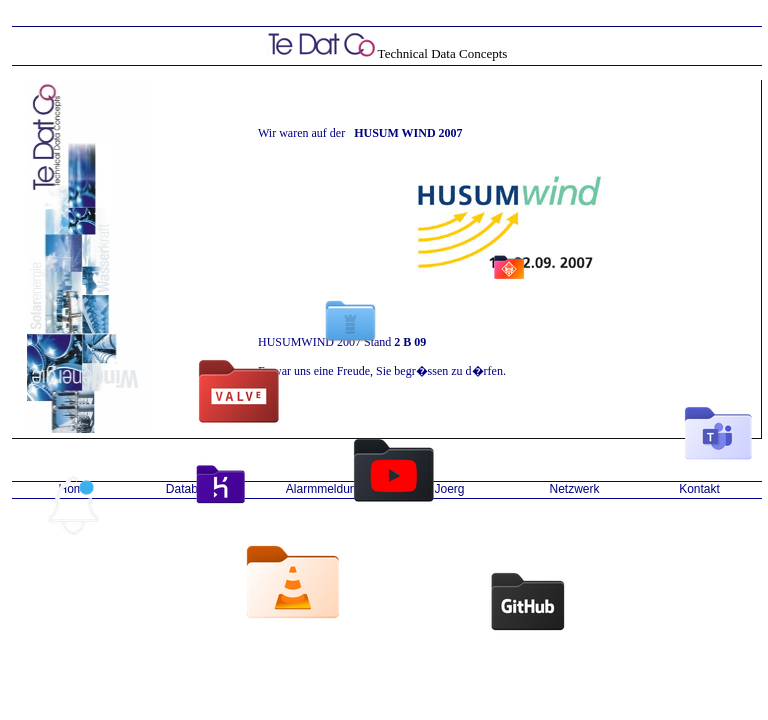 This screenshot has height=720, width=768. I want to click on open microsoft teams files folder, so click(718, 435).